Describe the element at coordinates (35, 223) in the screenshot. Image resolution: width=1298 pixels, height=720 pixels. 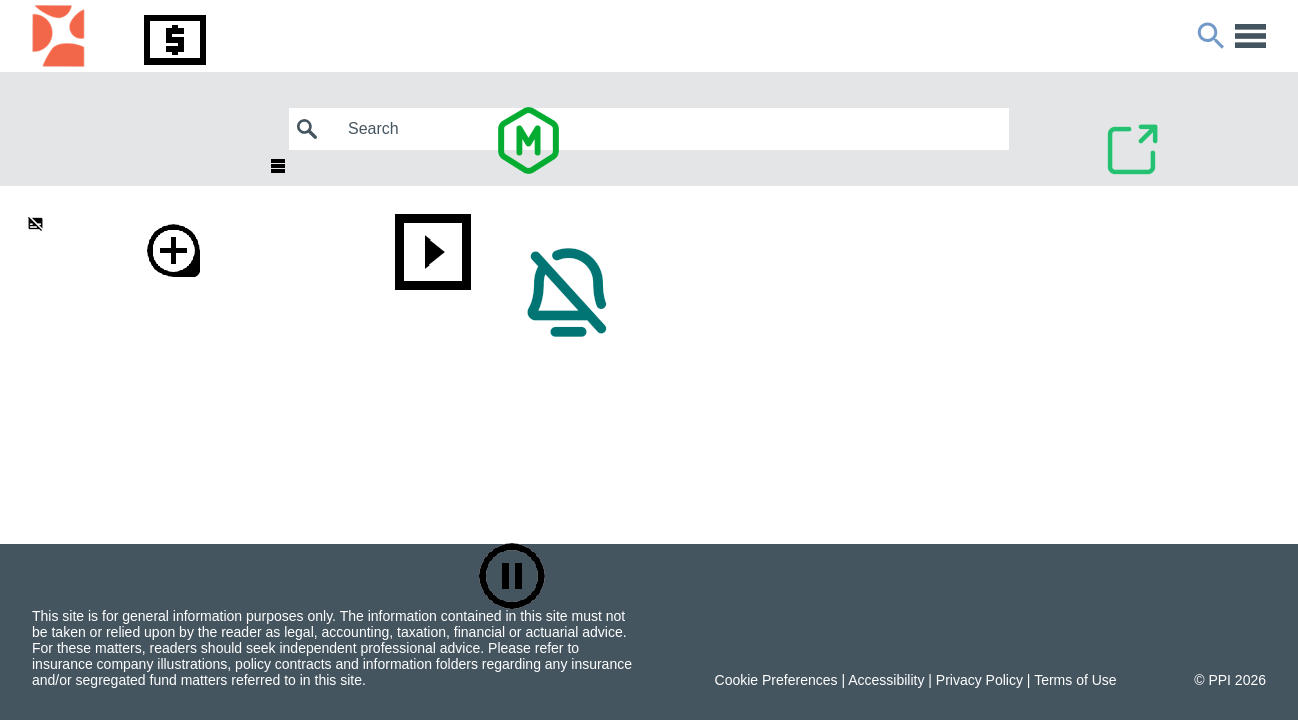
I see `turn off subtitles or closed captions` at that location.